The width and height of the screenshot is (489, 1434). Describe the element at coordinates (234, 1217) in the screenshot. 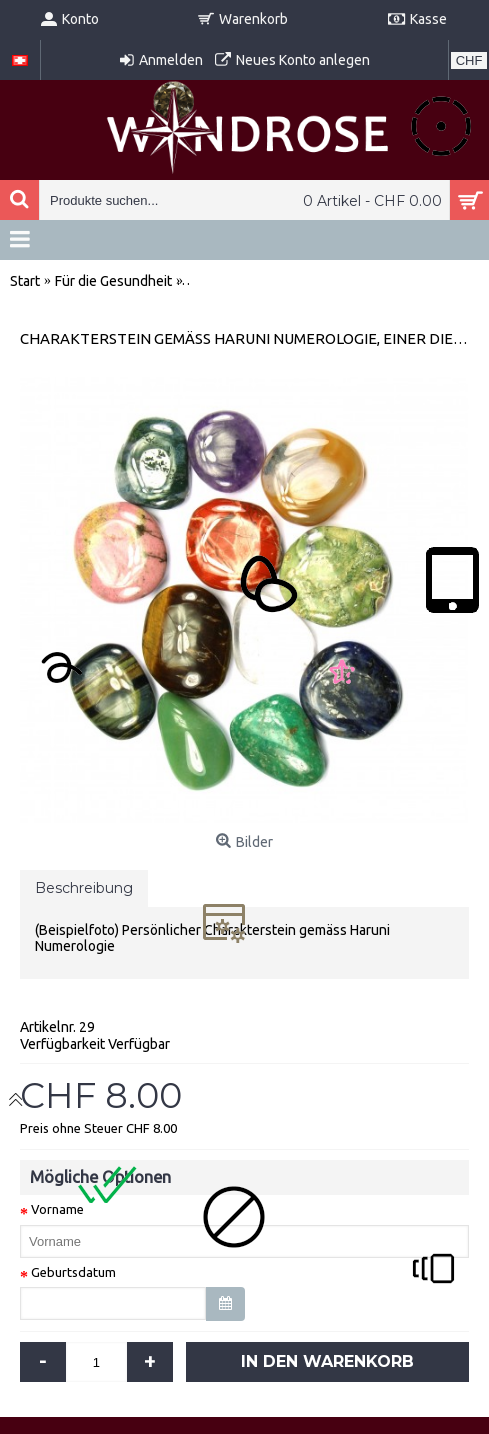

I see `indicates a blocked or prohibited action` at that location.